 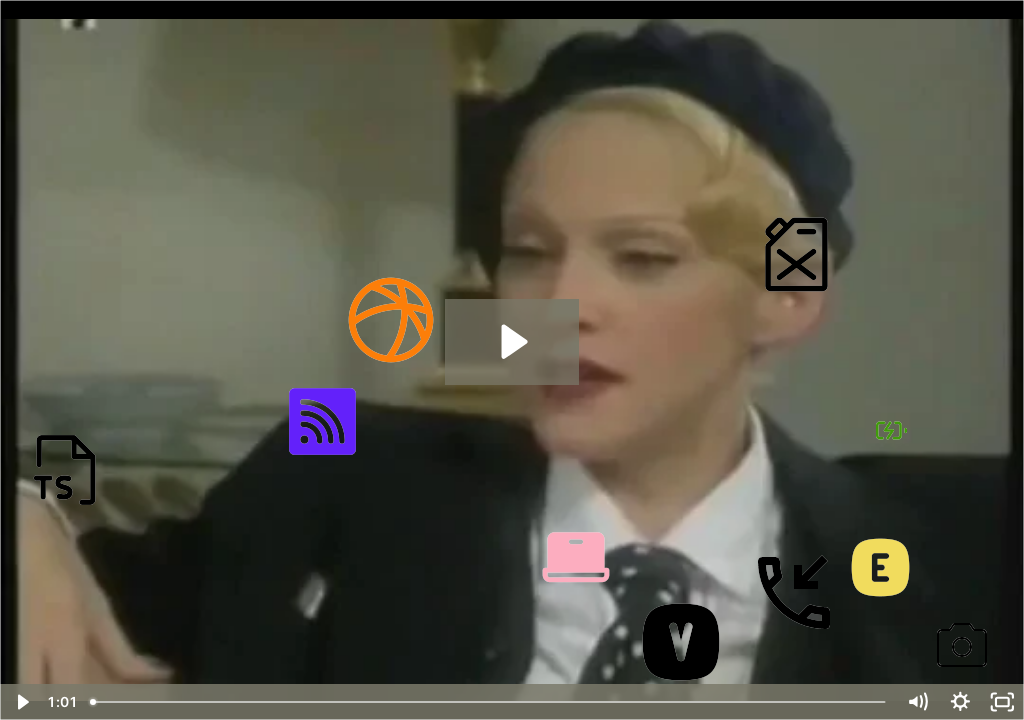 I want to click on switch to desktop view, so click(x=576, y=556).